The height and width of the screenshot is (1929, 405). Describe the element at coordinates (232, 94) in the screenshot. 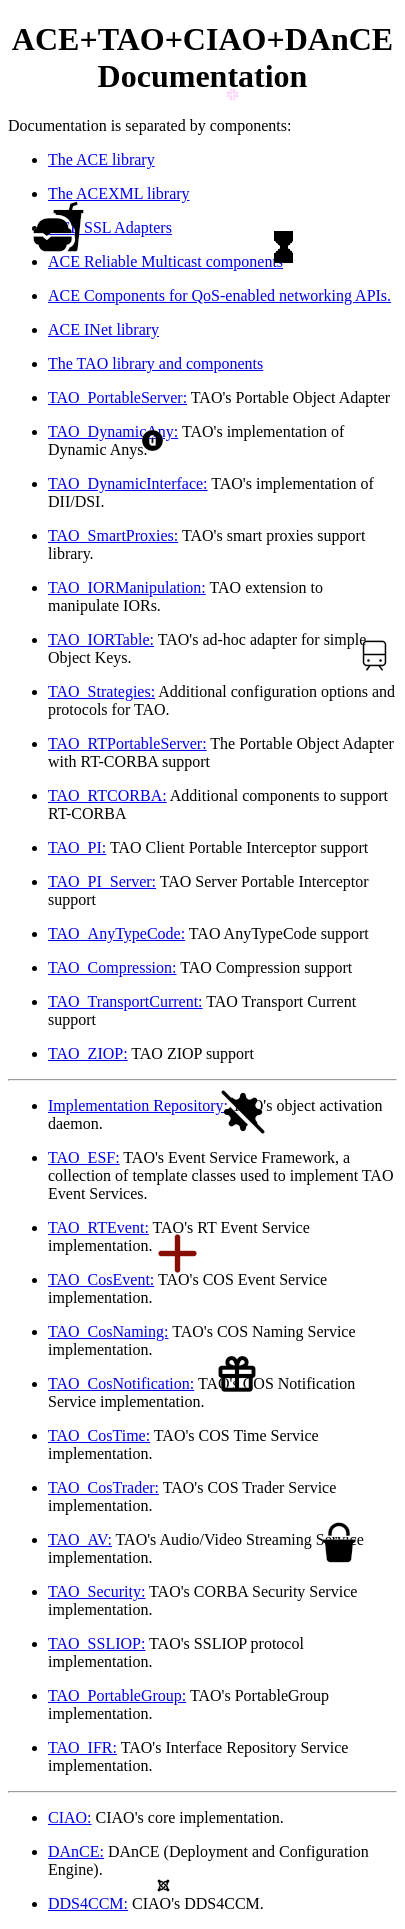

I see `open slack workspace` at that location.